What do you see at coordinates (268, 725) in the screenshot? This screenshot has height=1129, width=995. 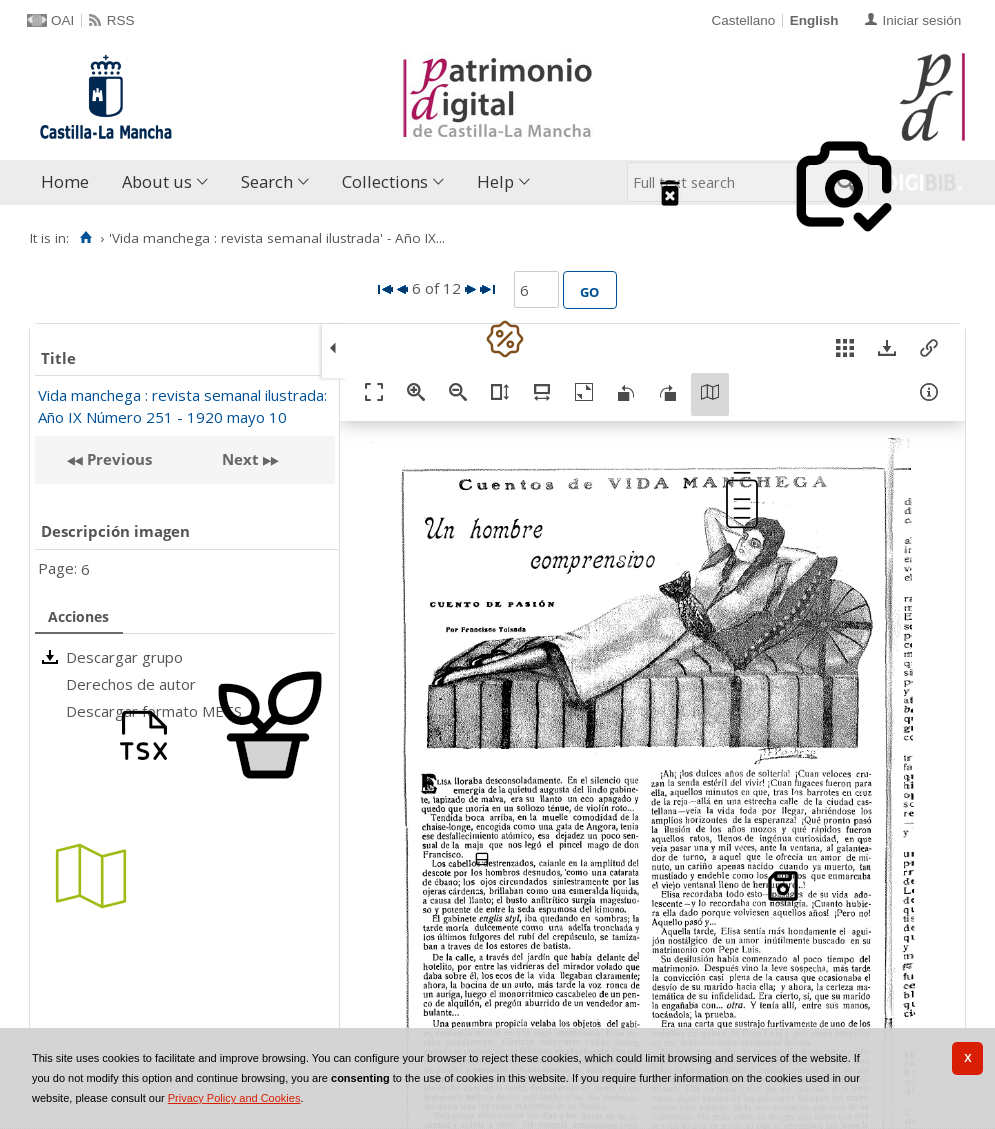 I see `access plant care or gardening features` at bounding box center [268, 725].